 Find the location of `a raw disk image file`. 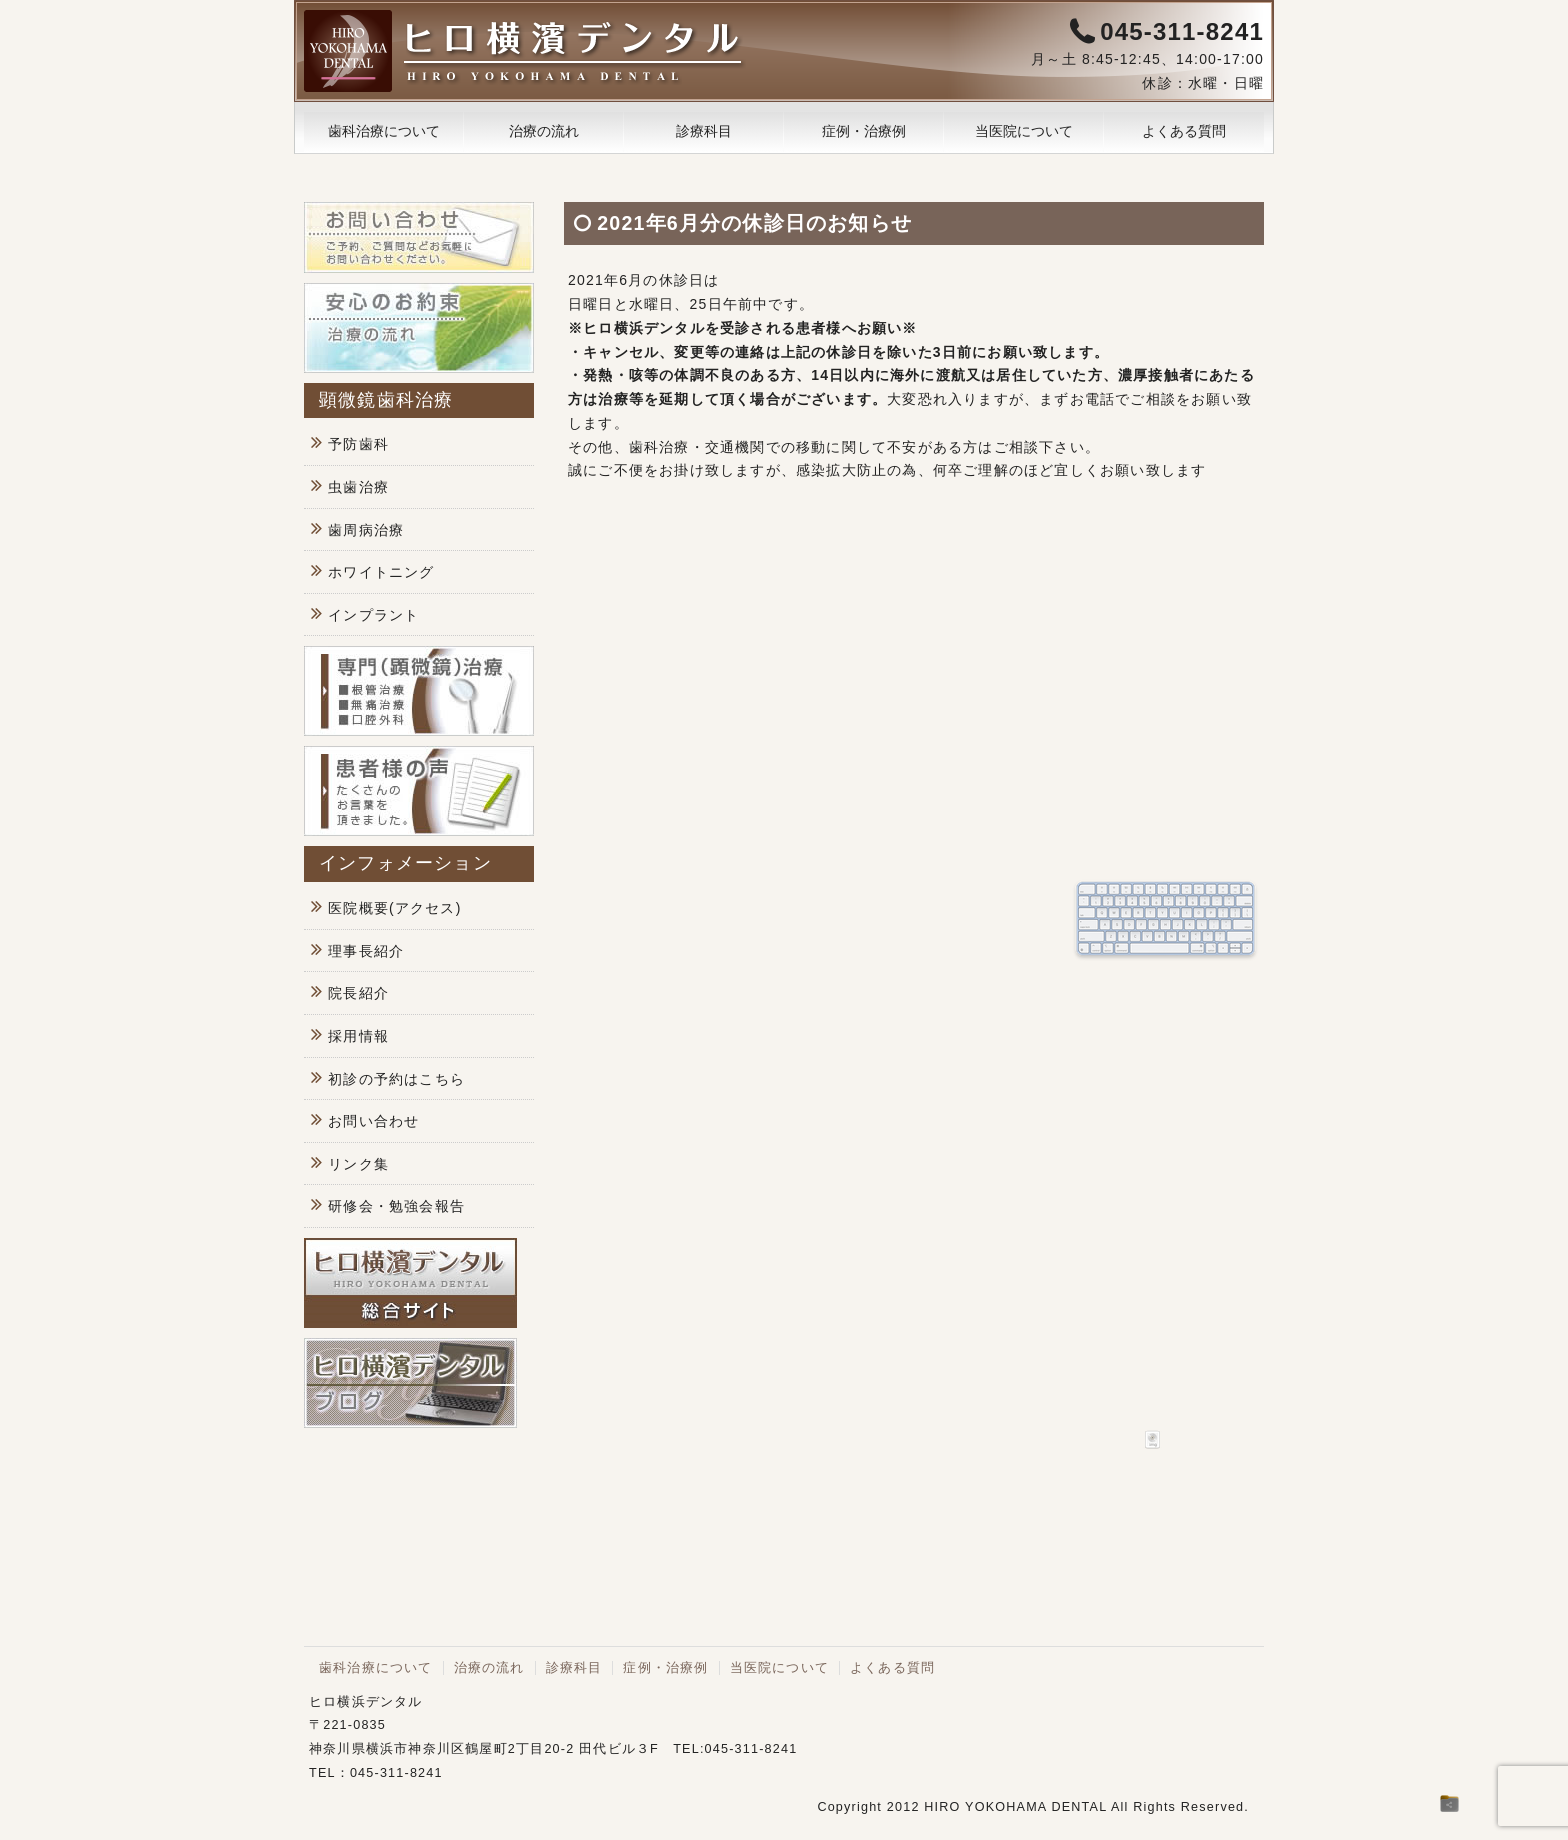

a raw disk image file is located at coordinates (1152, 1439).